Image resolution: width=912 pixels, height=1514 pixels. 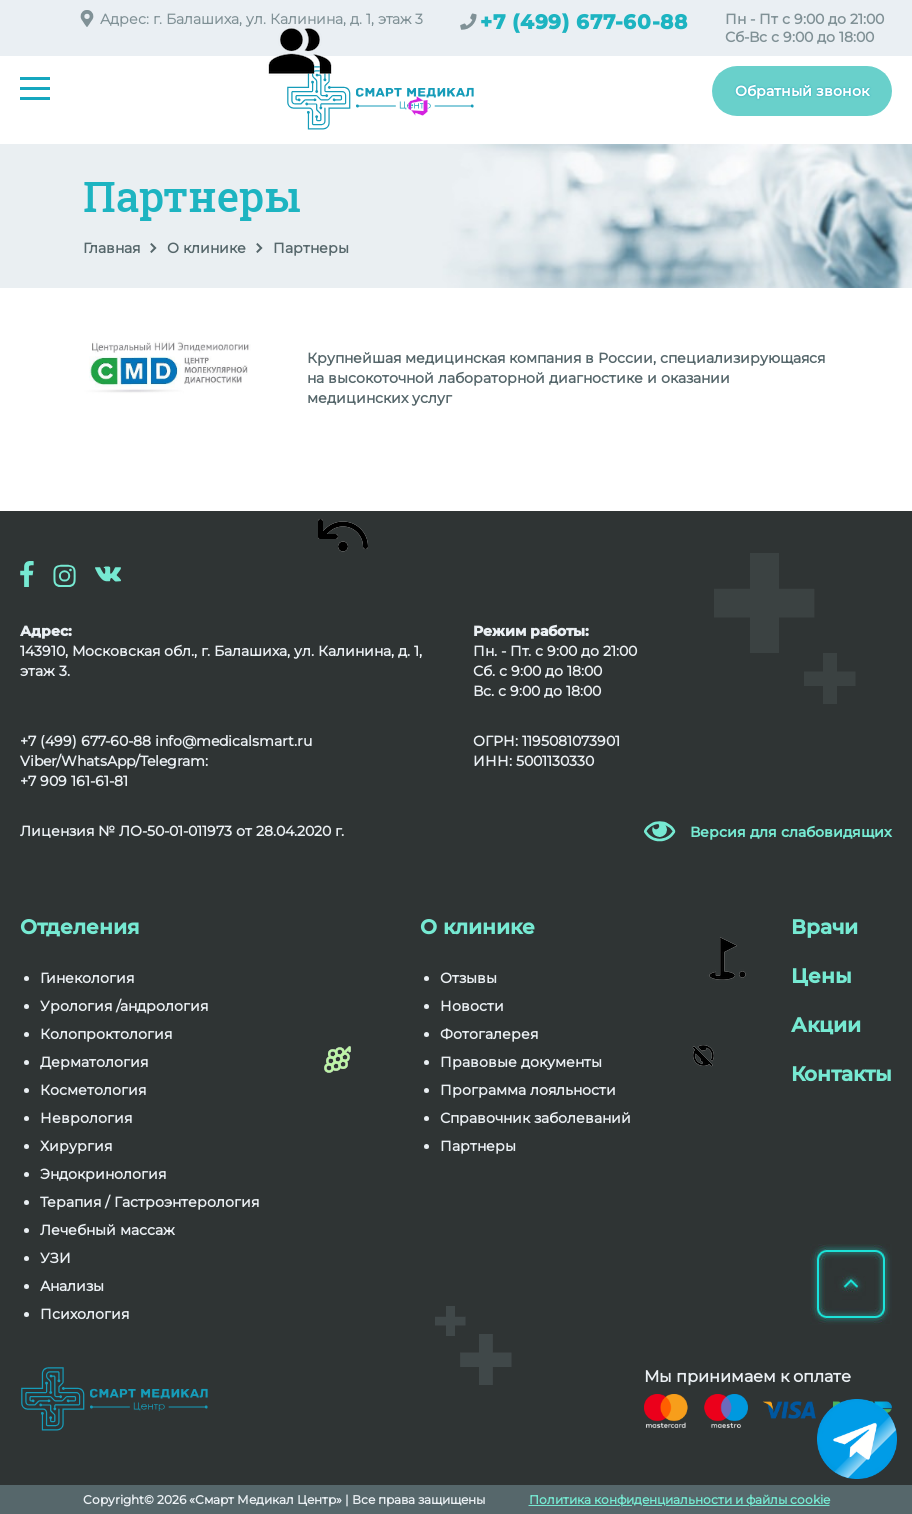 I want to click on disable public visibility, so click(x=703, y=1055).